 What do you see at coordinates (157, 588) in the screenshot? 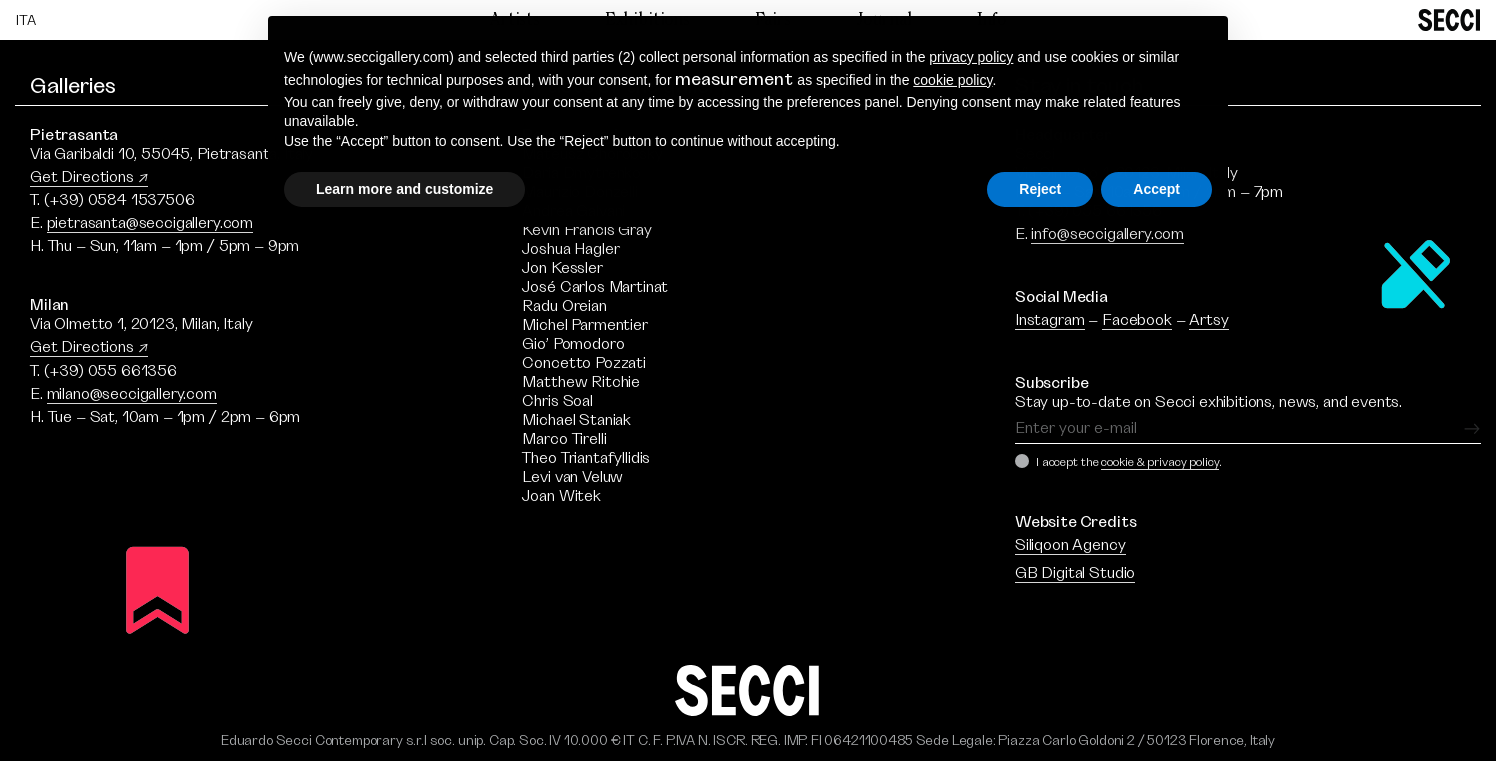
I see `save this item for later` at bounding box center [157, 588].